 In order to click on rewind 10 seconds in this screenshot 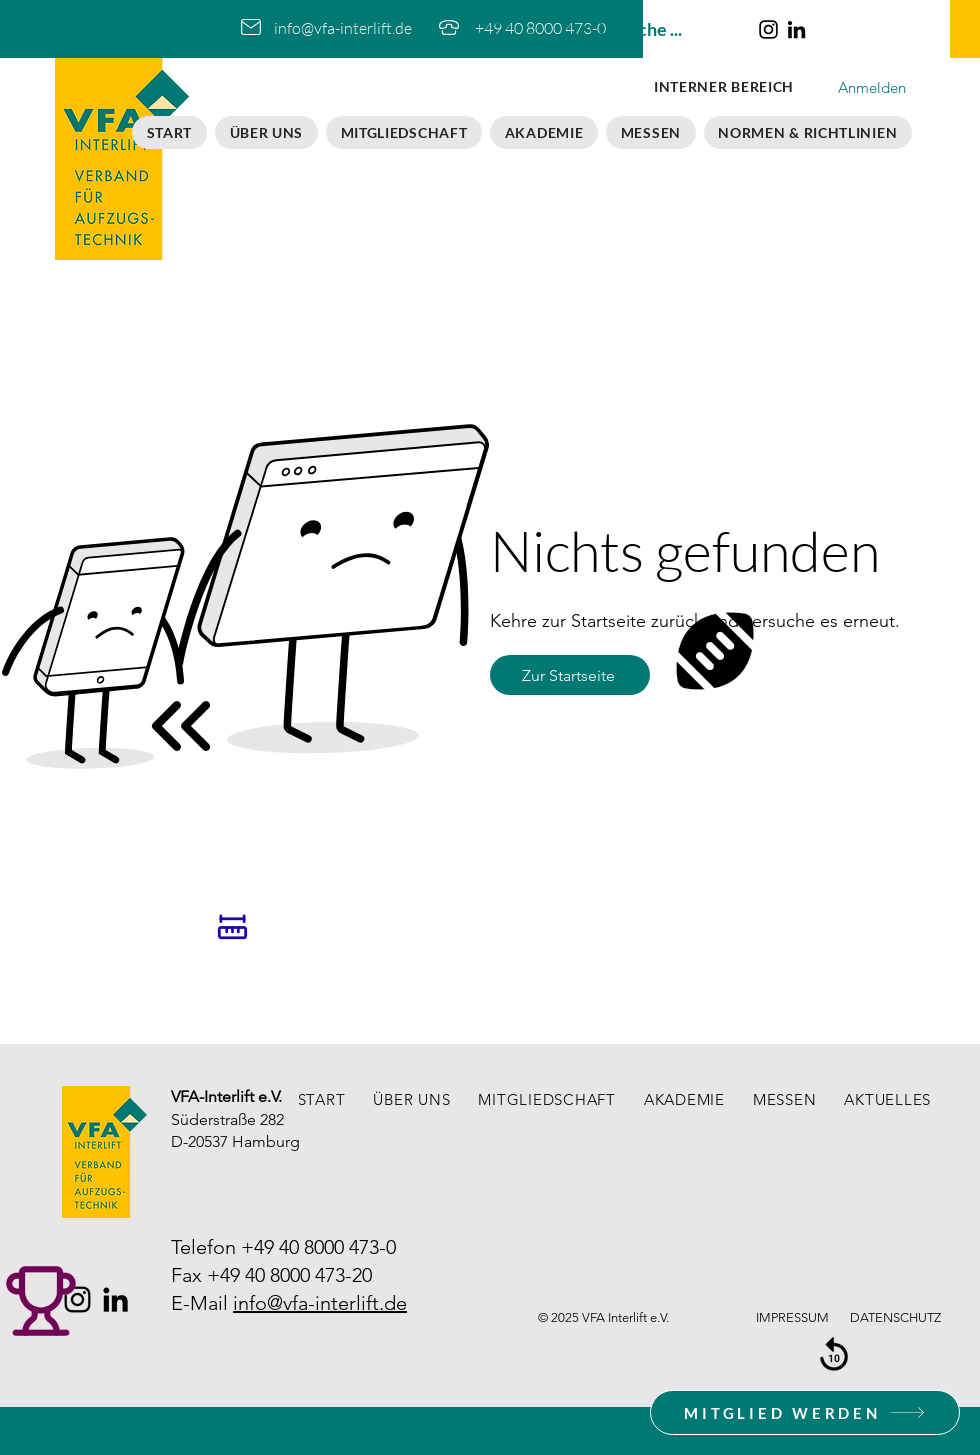, I will do `click(834, 1355)`.